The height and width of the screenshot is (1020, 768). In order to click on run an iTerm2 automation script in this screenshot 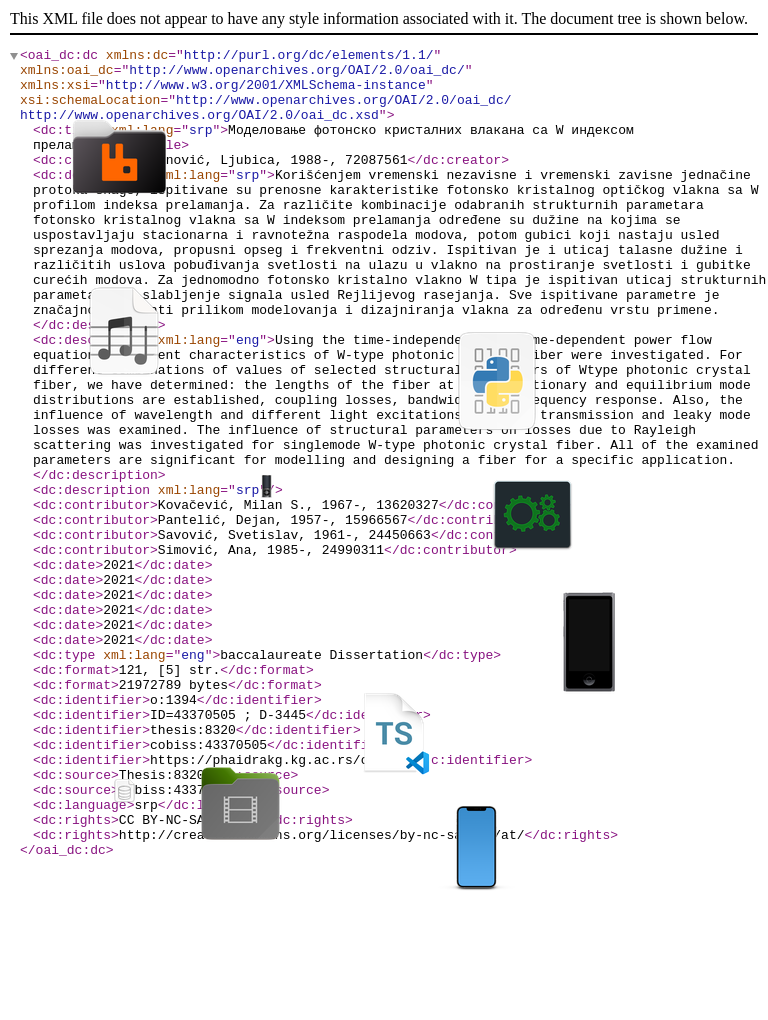, I will do `click(532, 514)`.